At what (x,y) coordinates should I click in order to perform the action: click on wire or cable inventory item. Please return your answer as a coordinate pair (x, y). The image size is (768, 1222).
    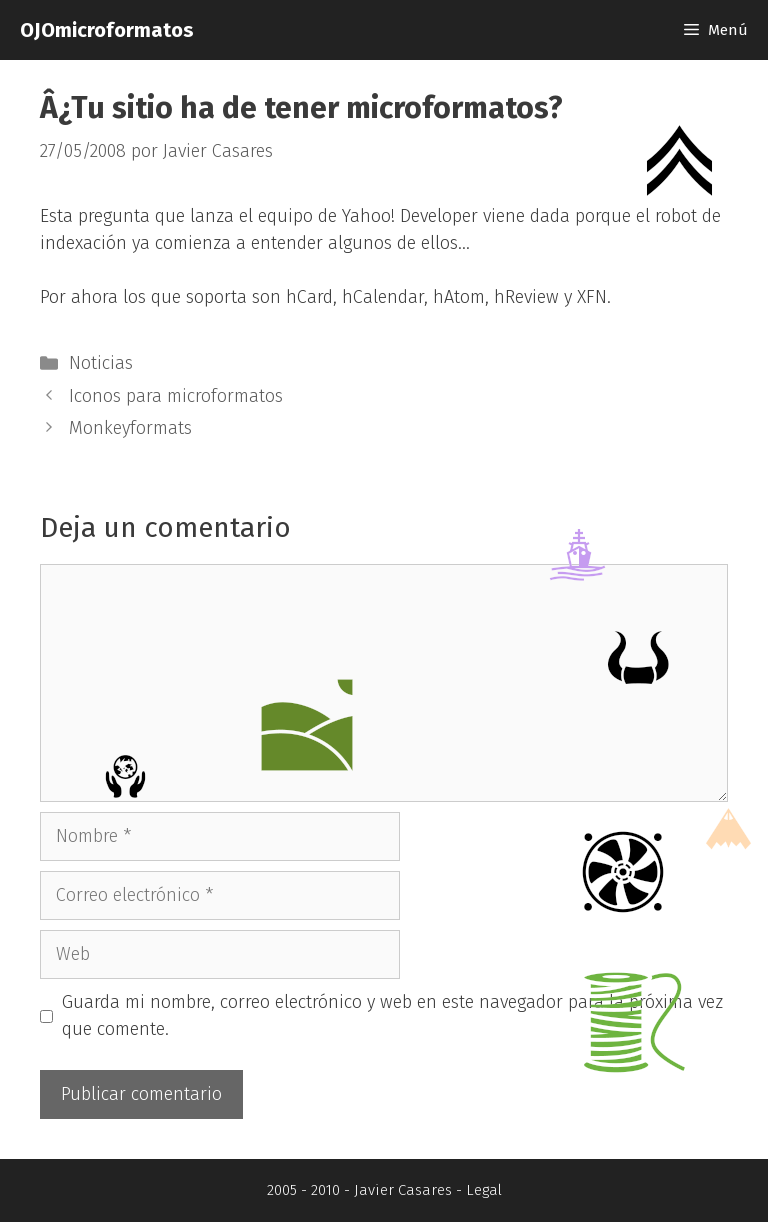
    Looking at the image, I should click on (634, 1022).